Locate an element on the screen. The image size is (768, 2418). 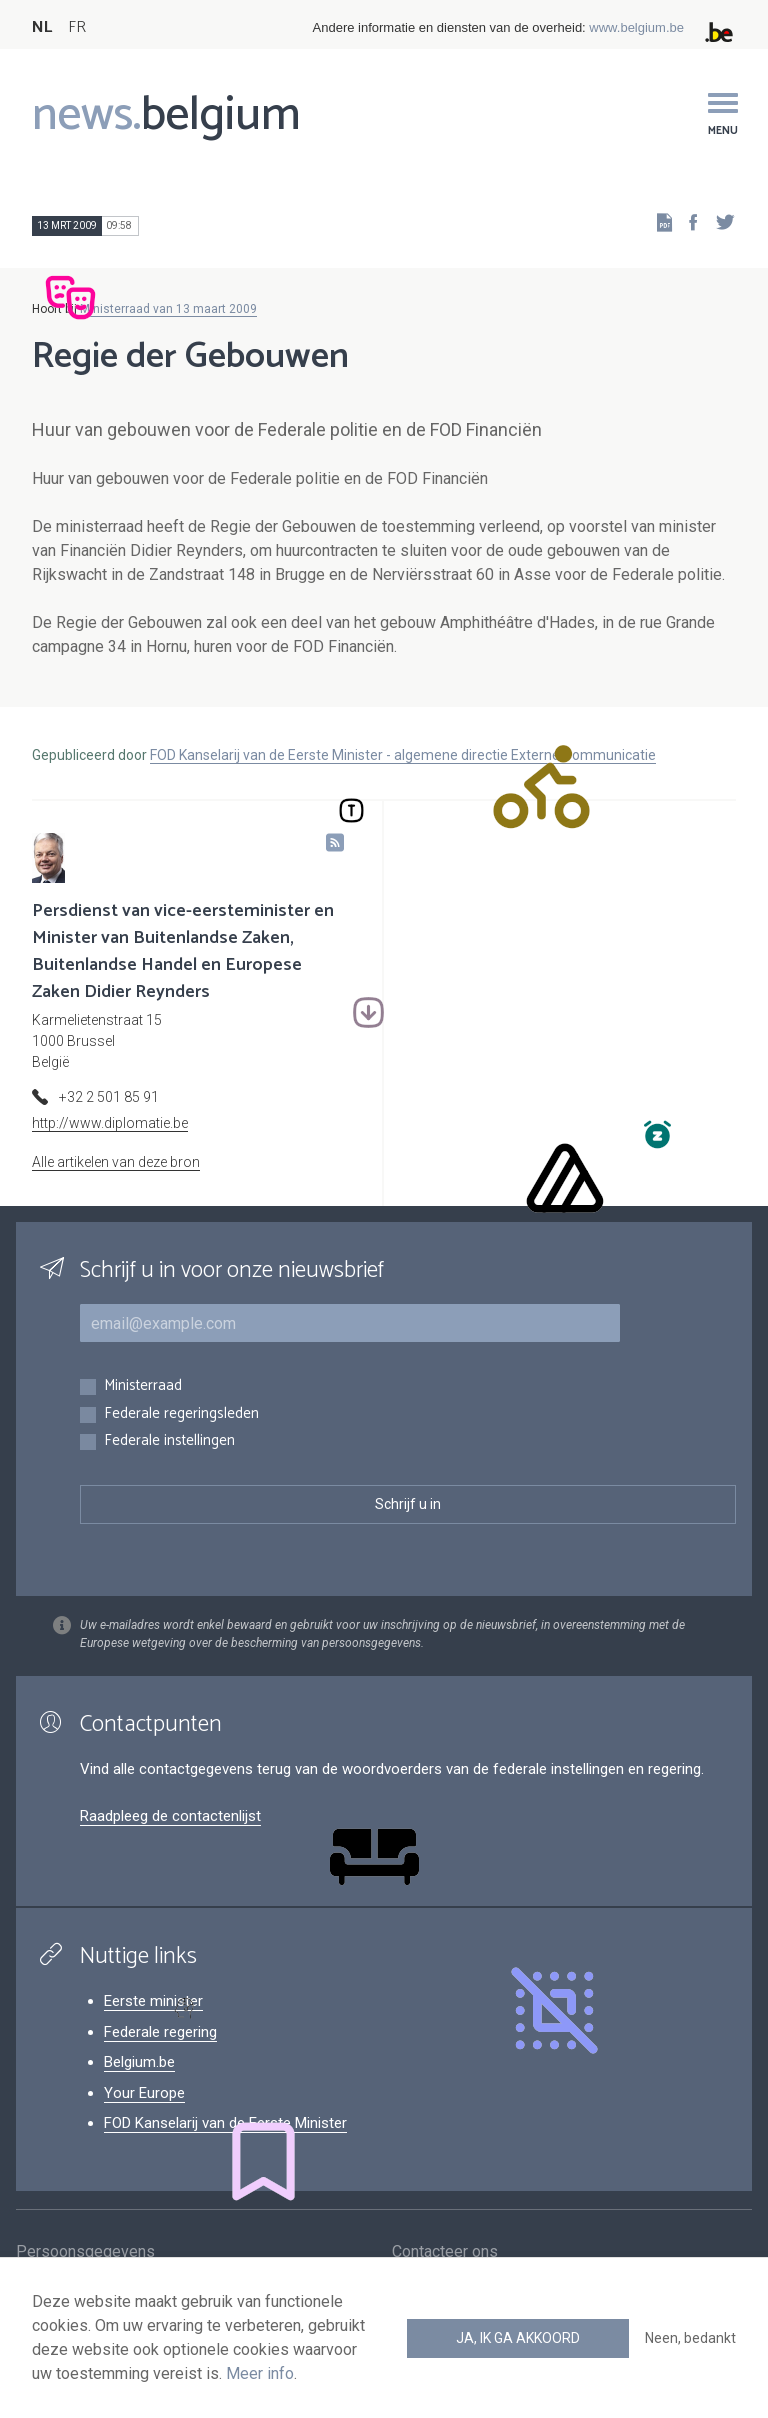
access theater or entertainment options is located at coordinates (70, 296).